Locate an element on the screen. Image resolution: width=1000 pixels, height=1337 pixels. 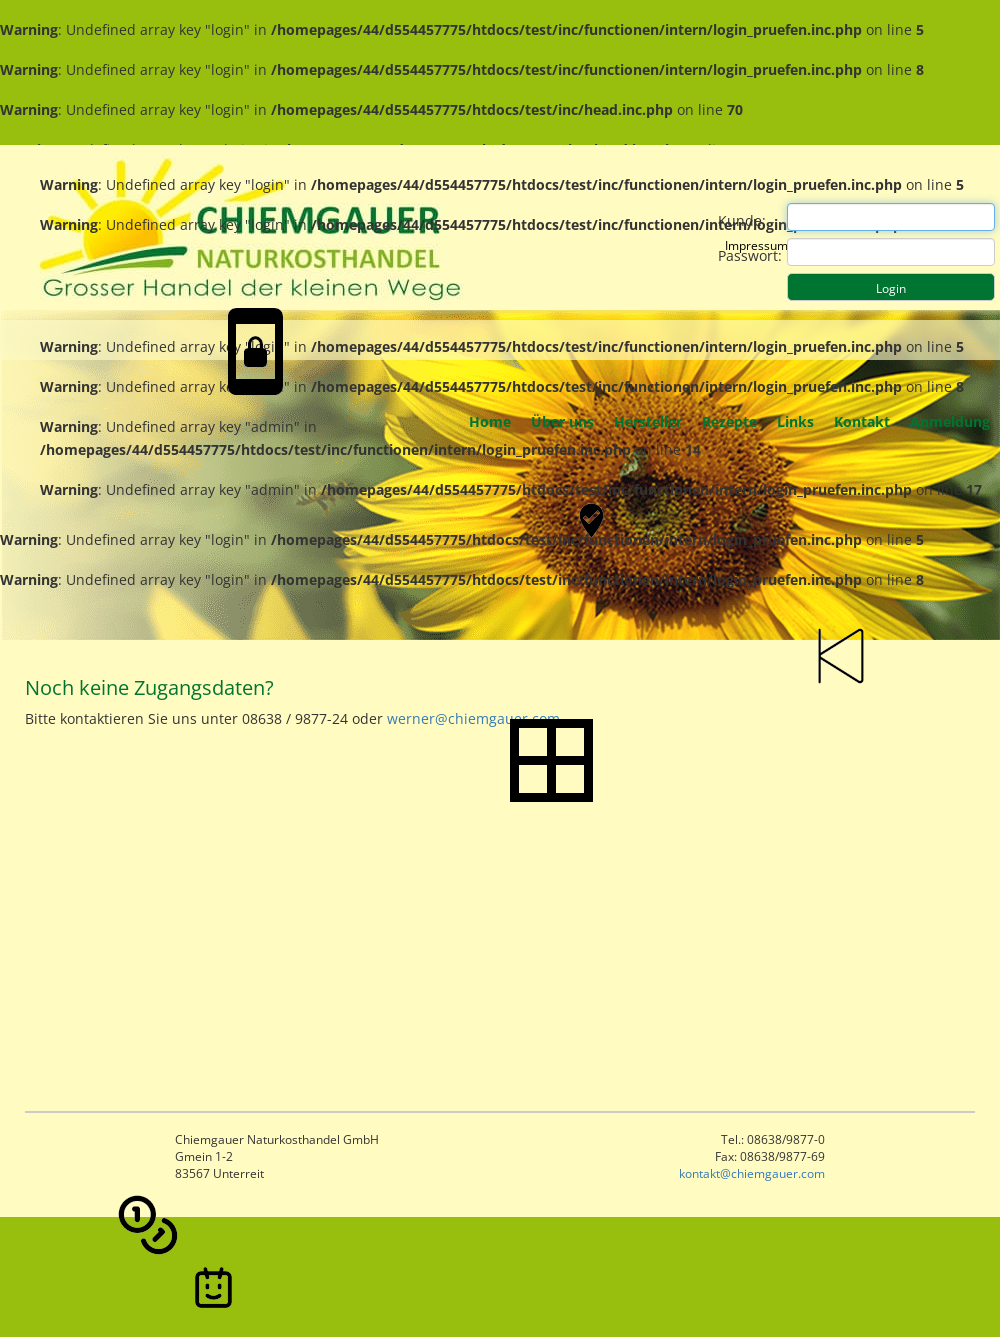
toggle all borders on a table or cell is located at coordinates (551, 760).